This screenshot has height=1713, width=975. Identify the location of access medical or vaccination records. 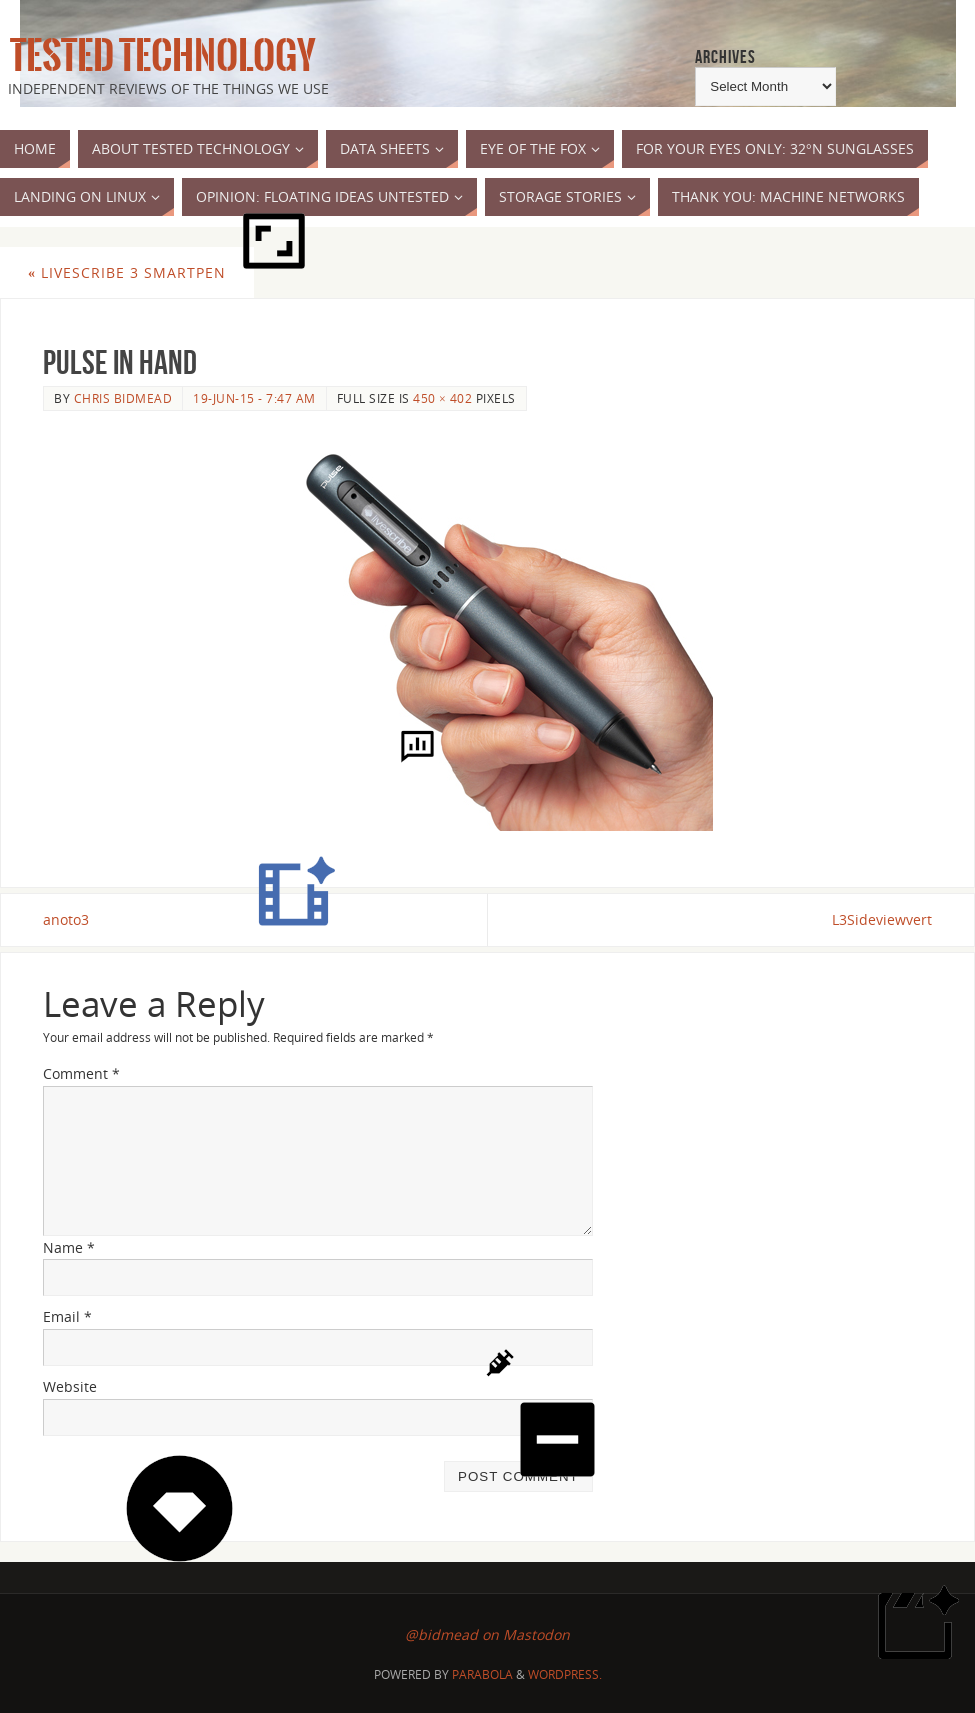
(500, 1362).